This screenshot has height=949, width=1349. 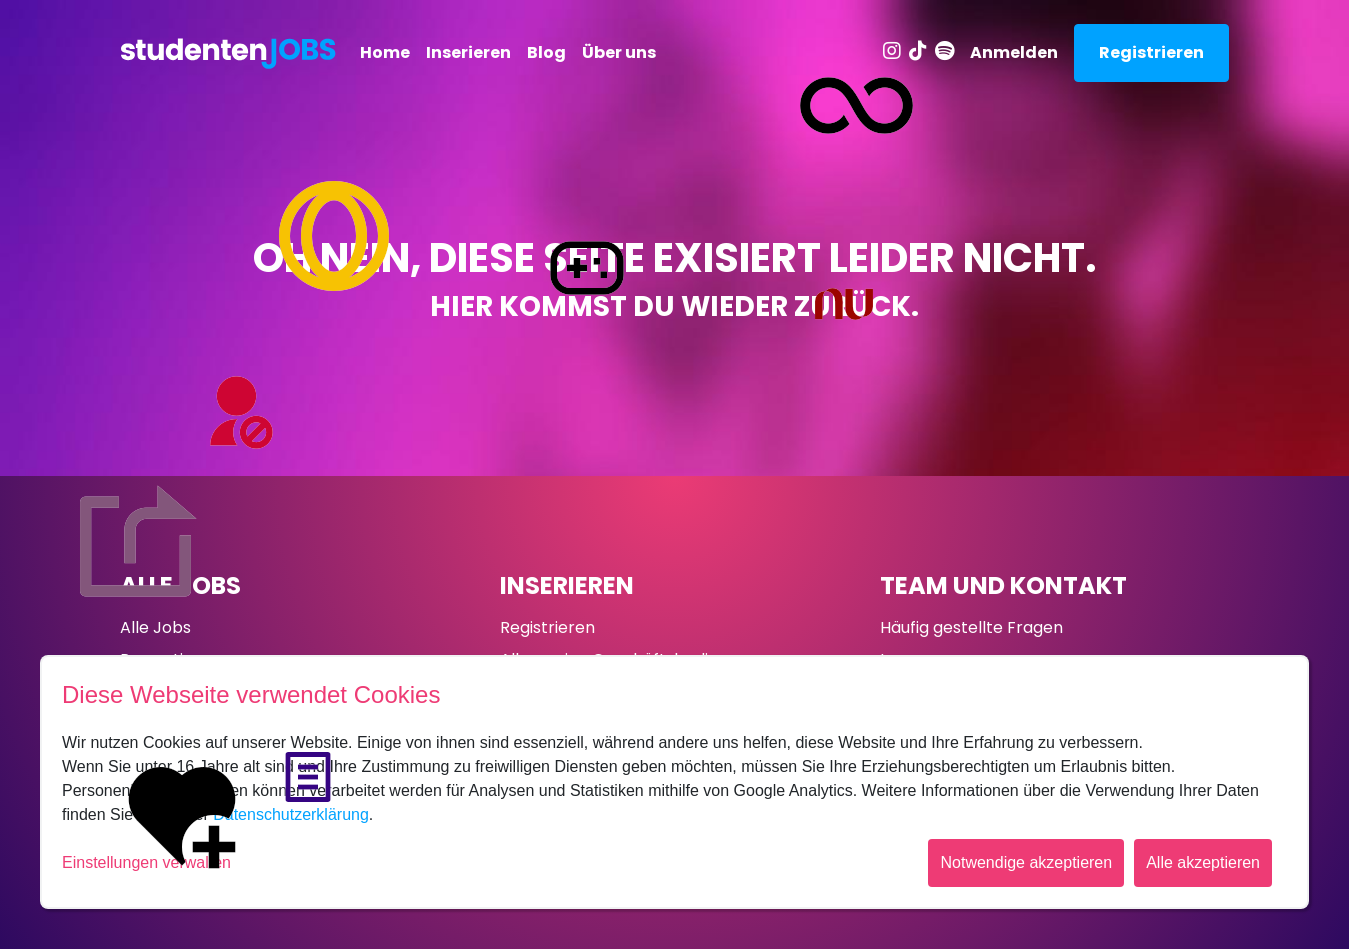 What do you see at coordinates (236, 412) in the screenshot?
I see `block or ban a user` at bounding box center [236, 412].